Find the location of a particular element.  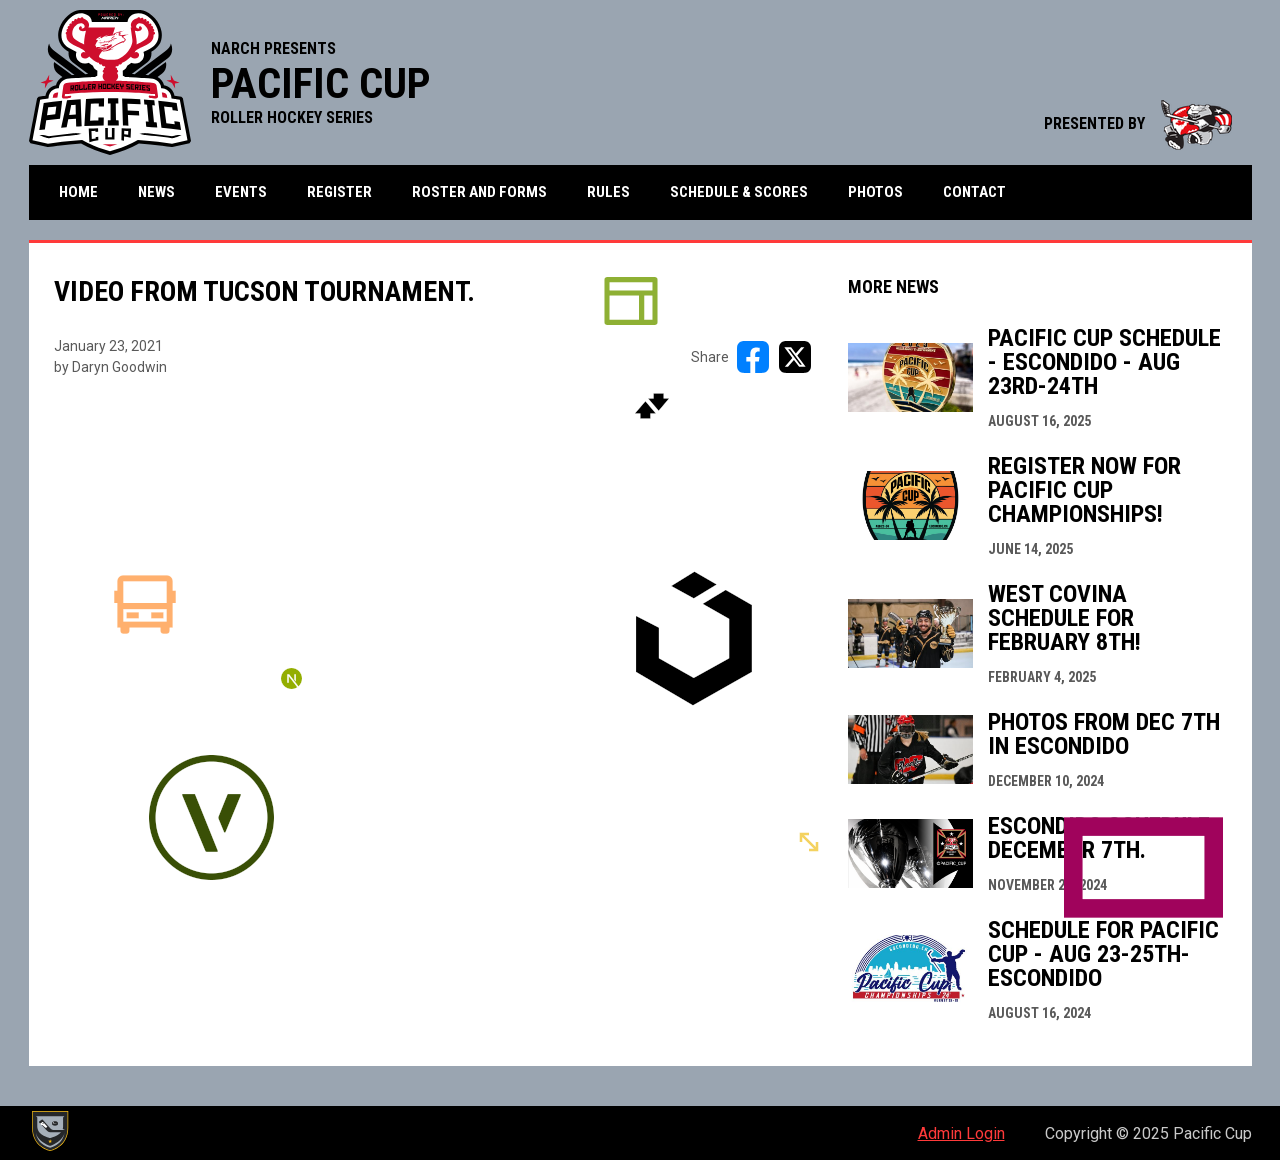

Next.js framework logo is located at coordinates (291, 678).